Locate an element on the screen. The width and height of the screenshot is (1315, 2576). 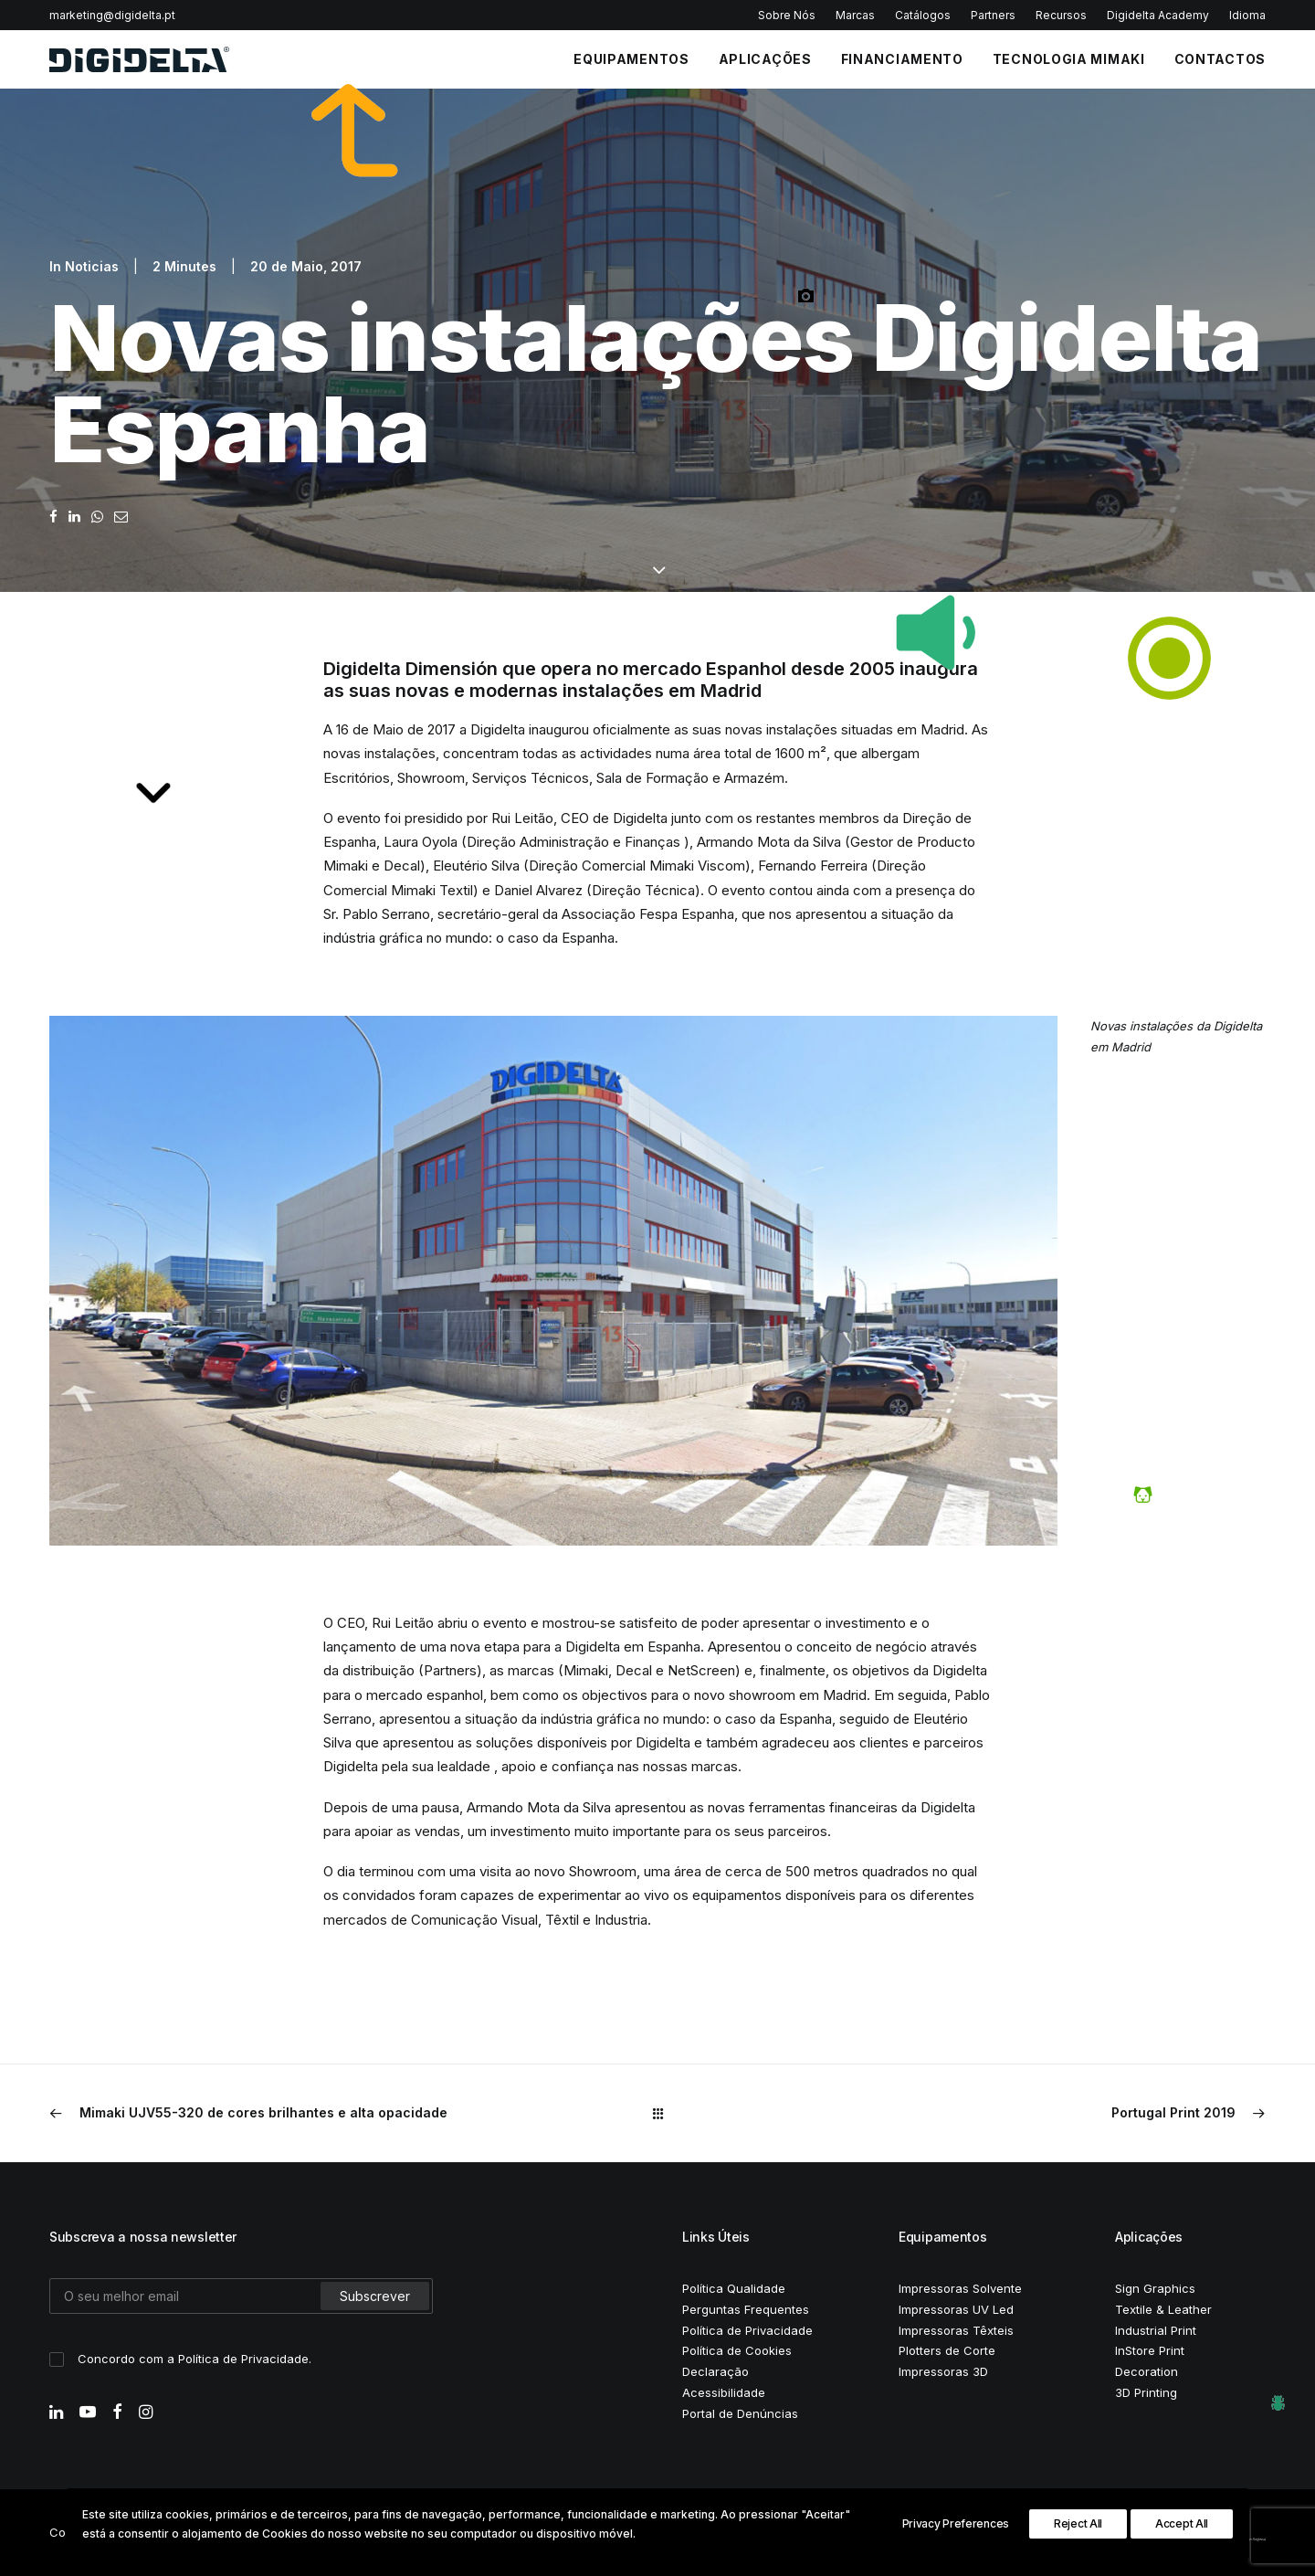
take a photo is located at coordinates (805, 296).